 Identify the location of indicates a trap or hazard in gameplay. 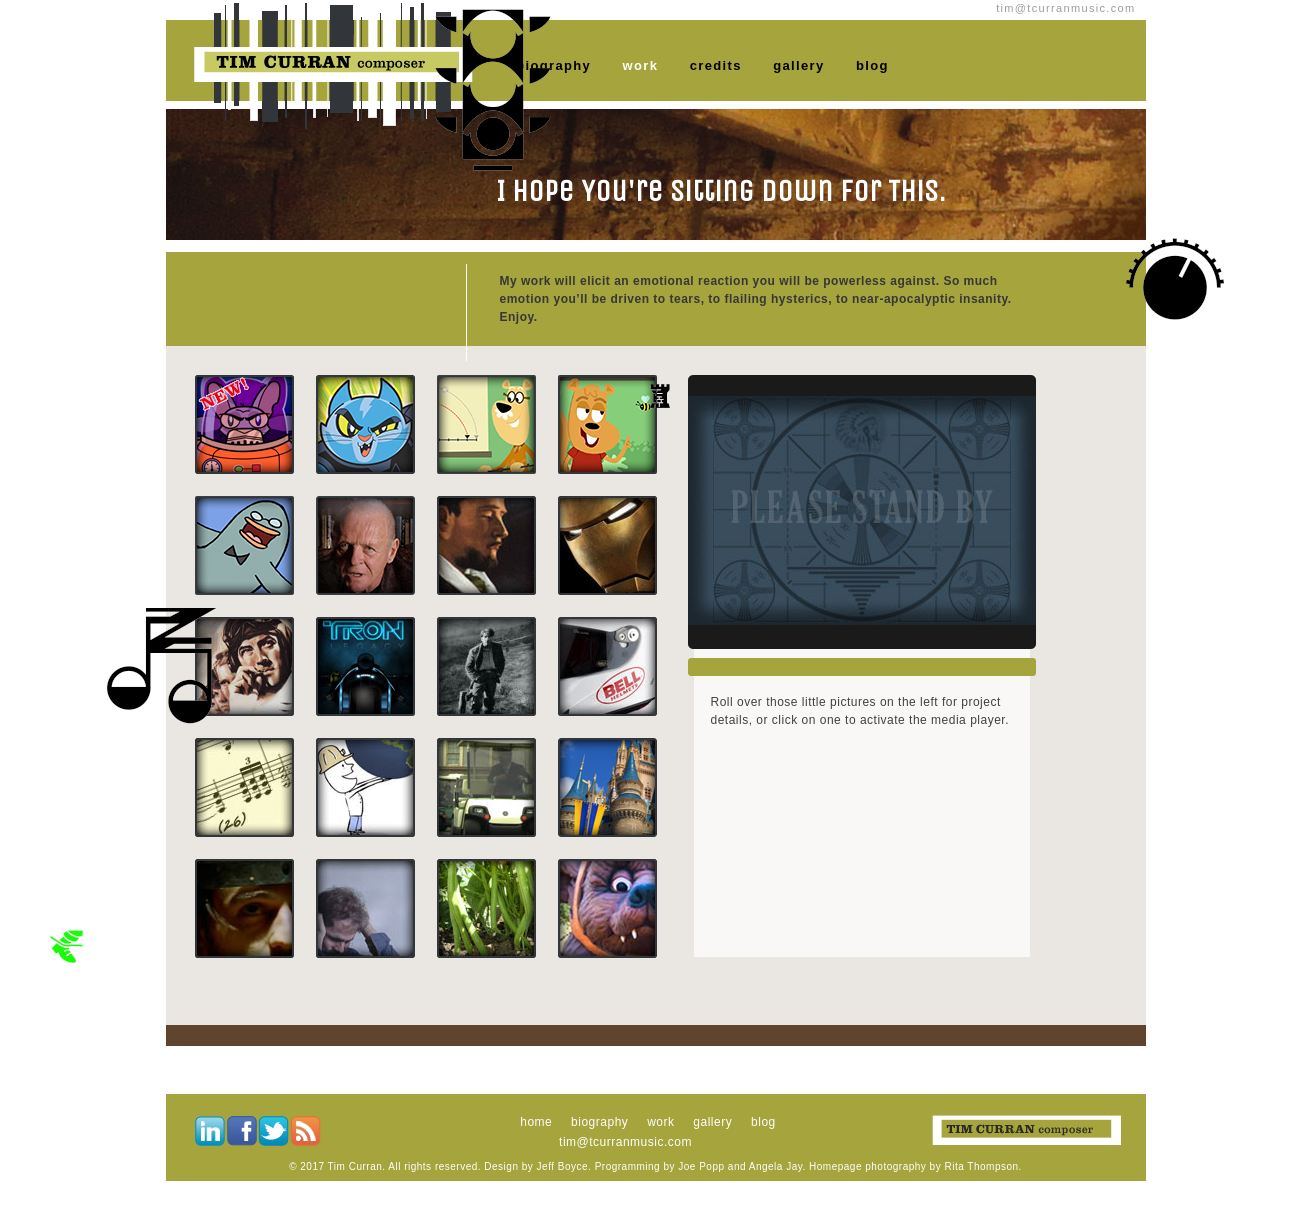
(66, 946).